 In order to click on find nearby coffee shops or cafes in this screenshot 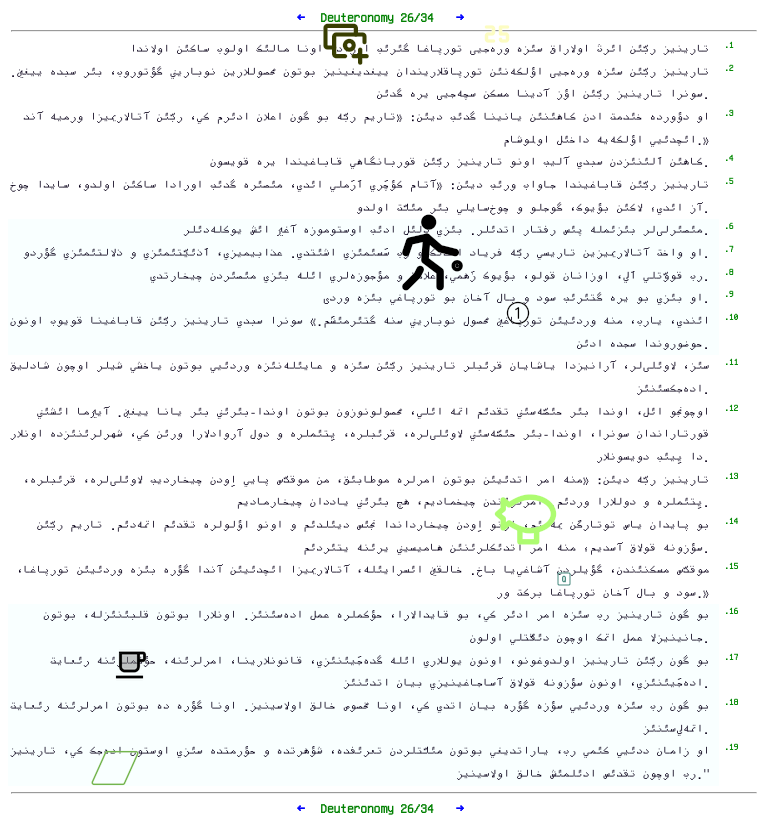, I will do `click(131, 665)`.